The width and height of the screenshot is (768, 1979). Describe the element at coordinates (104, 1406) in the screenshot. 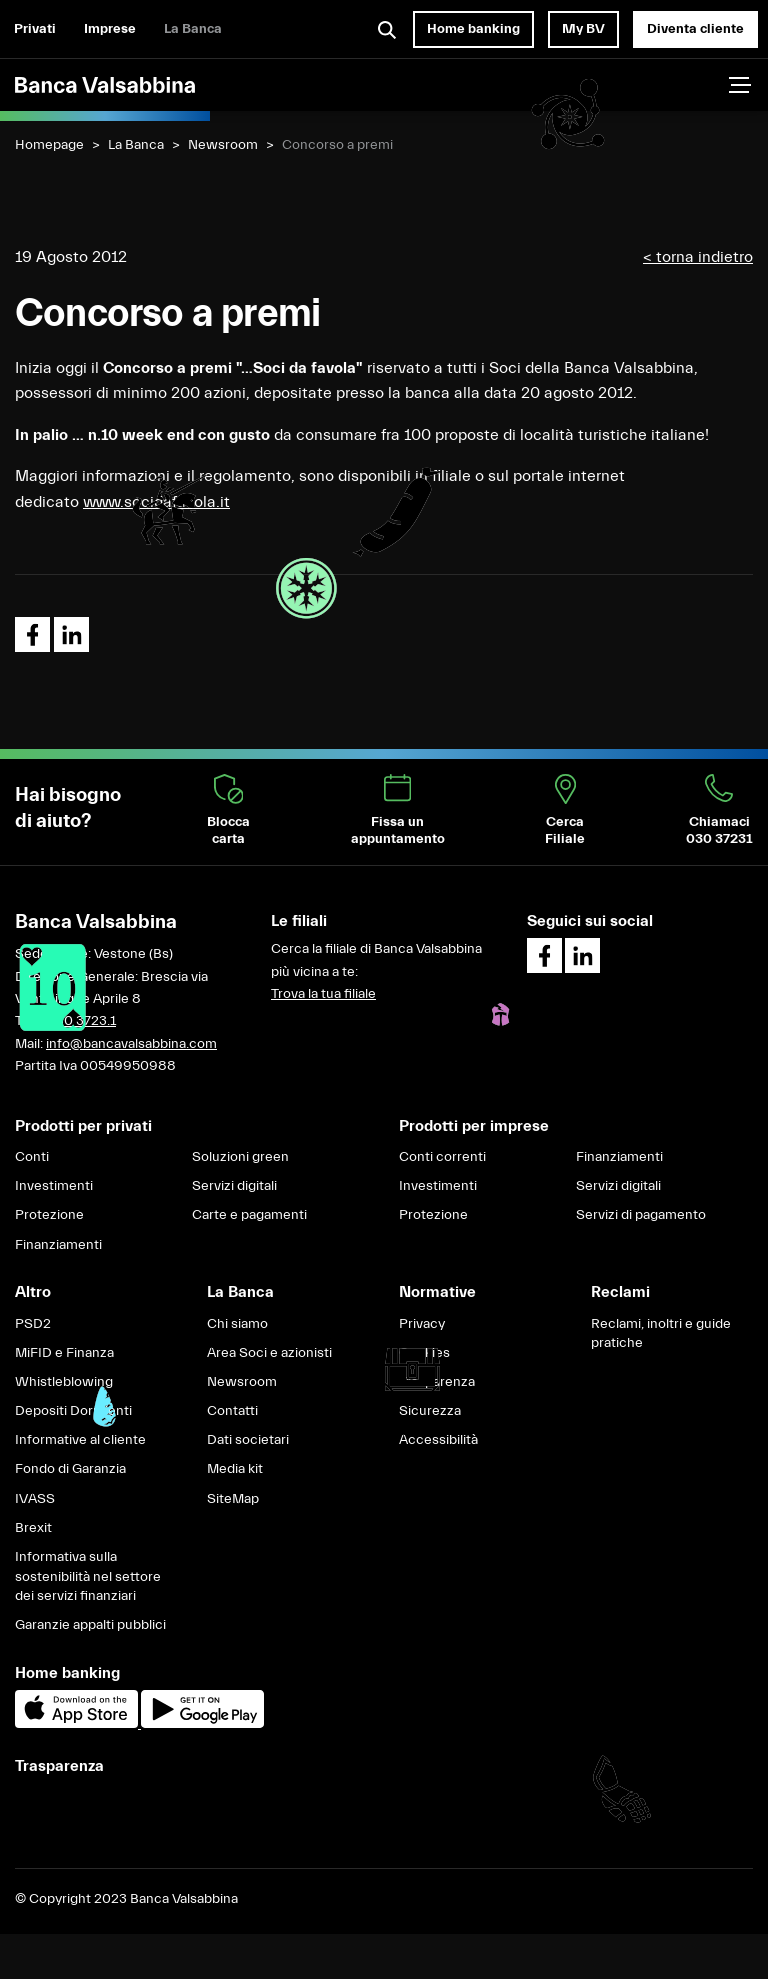

I see `view stone monument or landmark` at that location.